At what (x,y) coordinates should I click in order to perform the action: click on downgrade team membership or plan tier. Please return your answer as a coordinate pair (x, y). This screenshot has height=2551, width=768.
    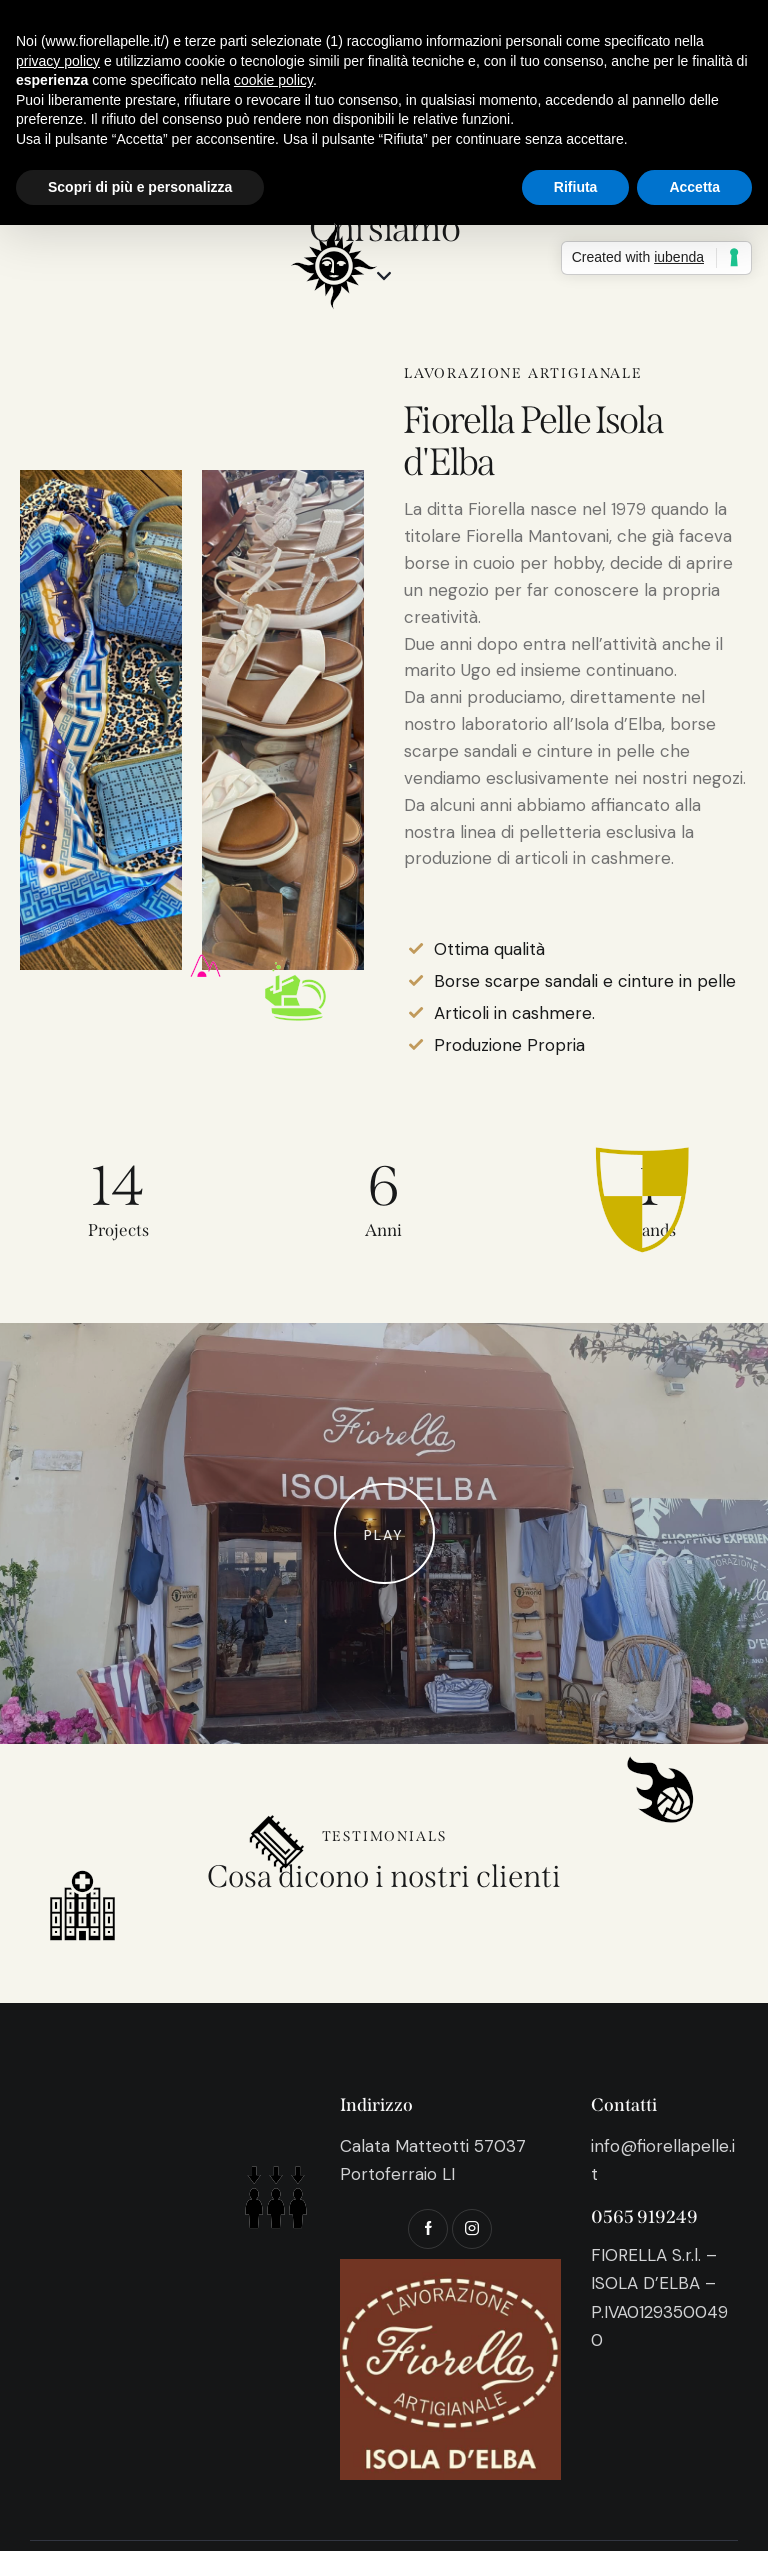
    Looking at the image, I should click on (276, 2197).